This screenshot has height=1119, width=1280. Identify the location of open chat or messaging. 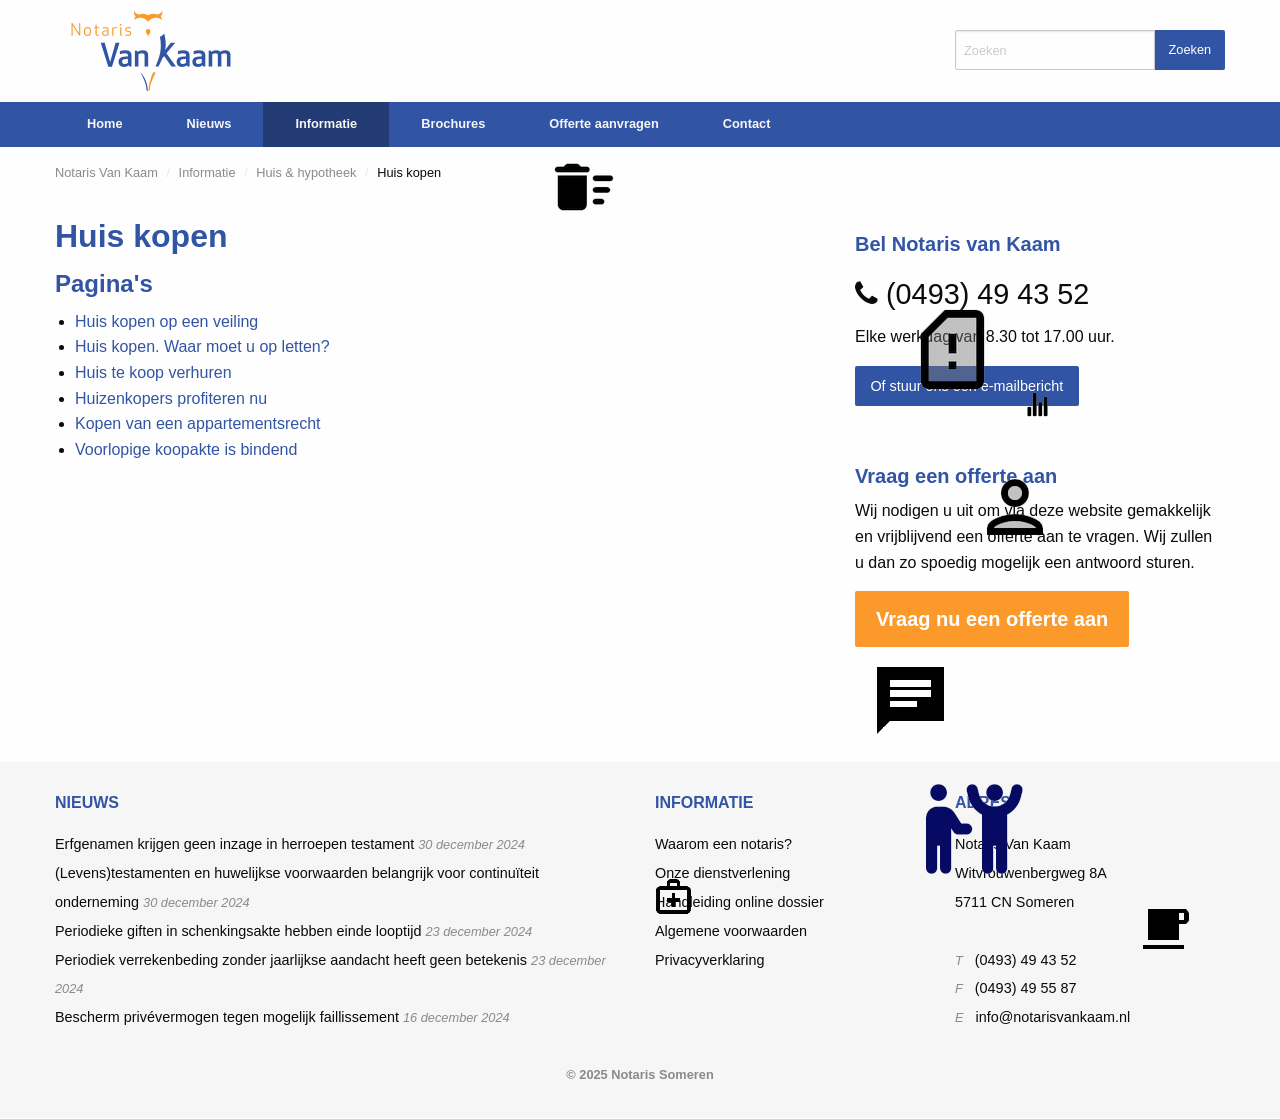
(910, 700).